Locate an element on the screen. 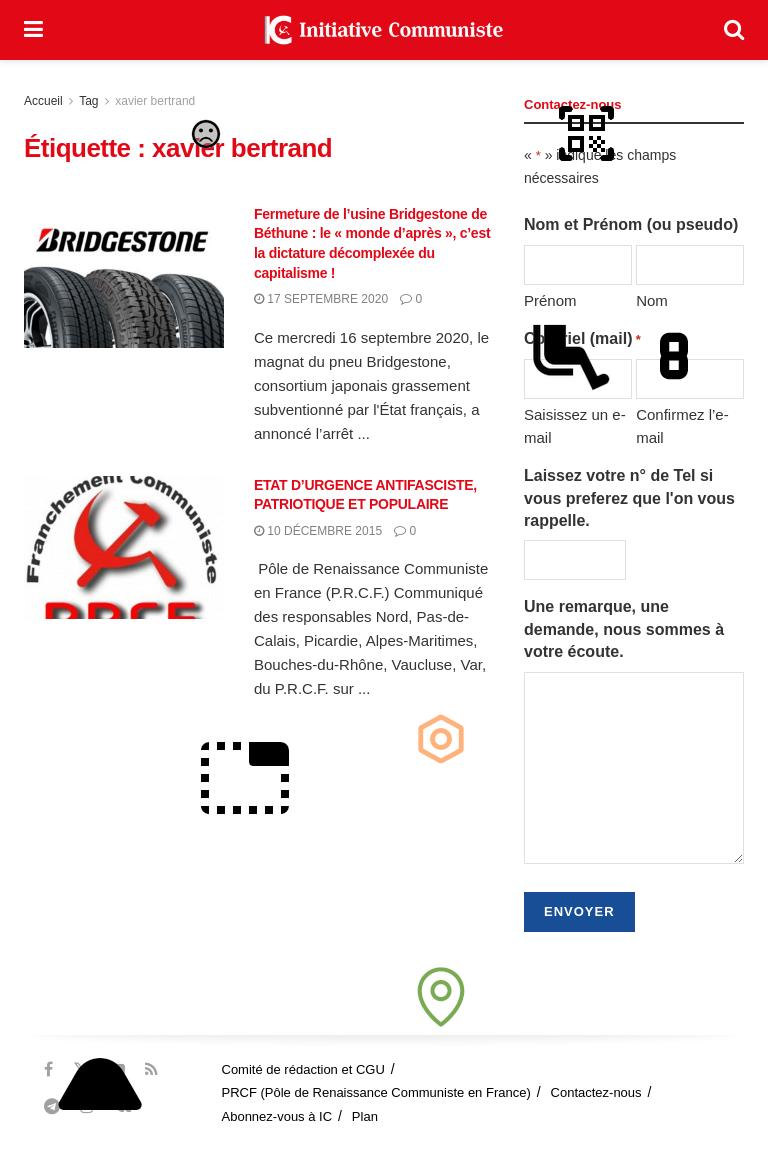  rate your experience as negative is located at coordinates (206, 134).